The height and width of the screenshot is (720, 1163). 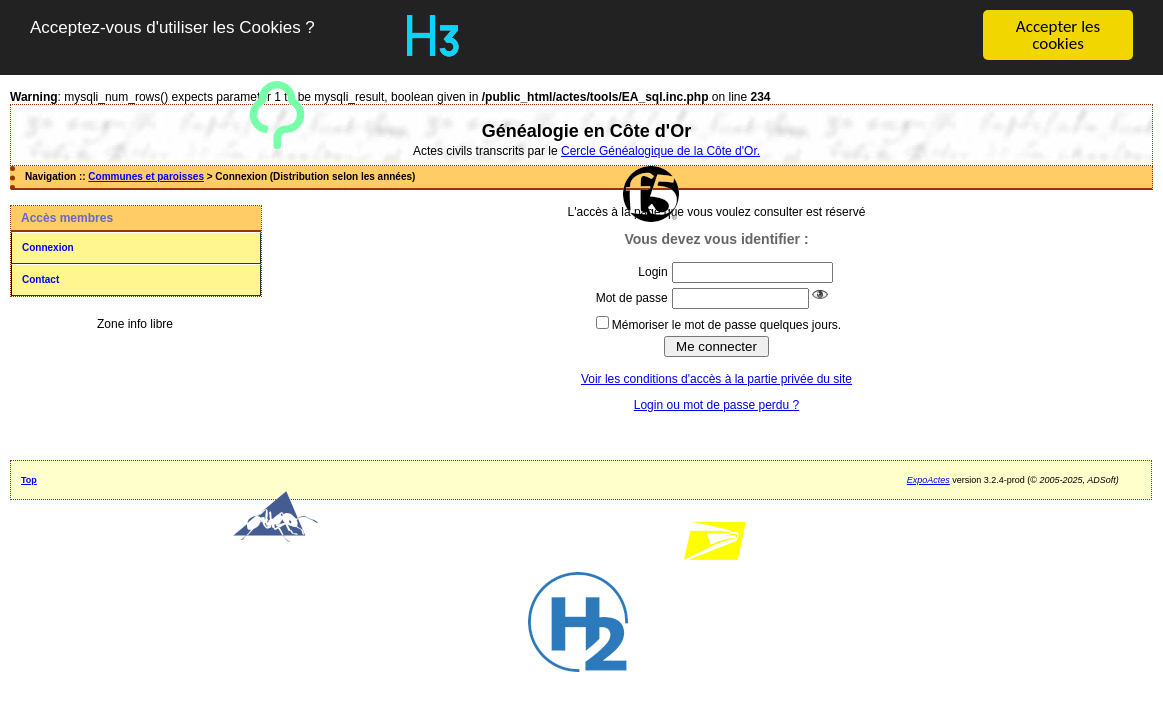 What do you see at coordinates (277, 115) in the screenshot?
I see `open the gumtree app` at bounding box center [277, 115].